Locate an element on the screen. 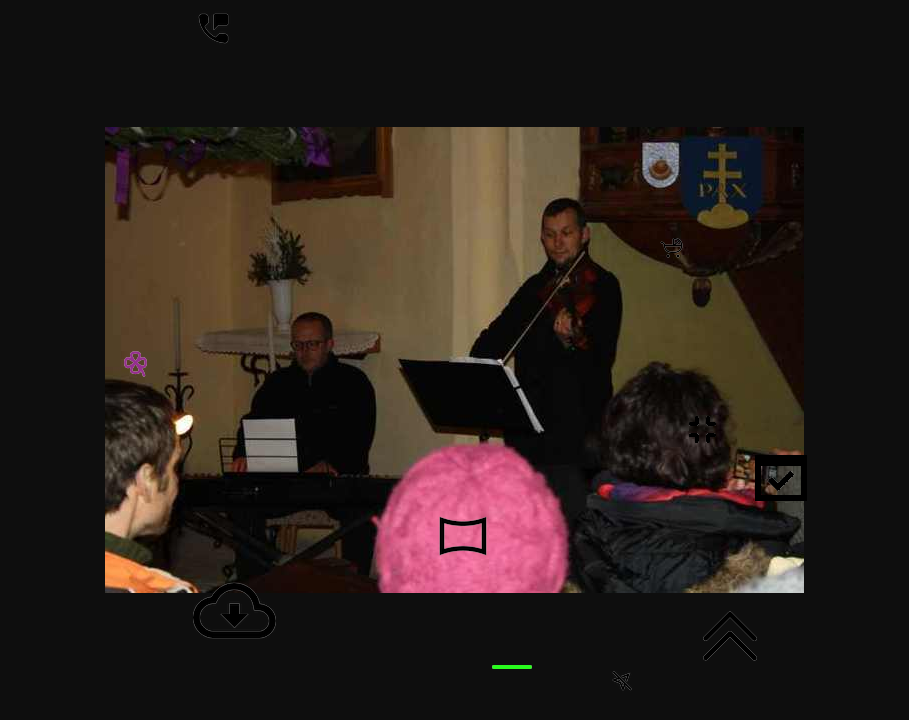  access baby or parenting-related features is located at coordinates (672, 247).